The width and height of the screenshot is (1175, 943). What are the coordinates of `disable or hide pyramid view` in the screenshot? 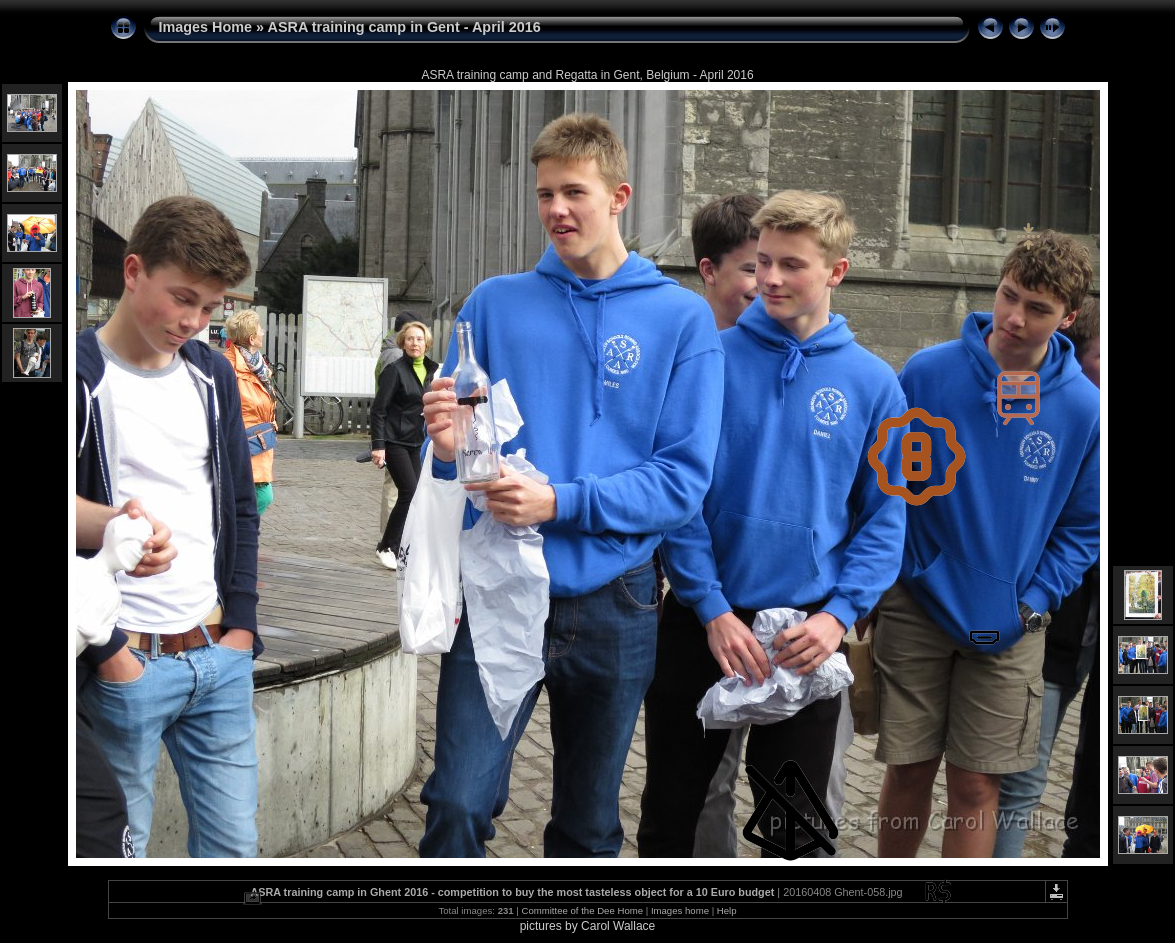 It's located at (790, 810).